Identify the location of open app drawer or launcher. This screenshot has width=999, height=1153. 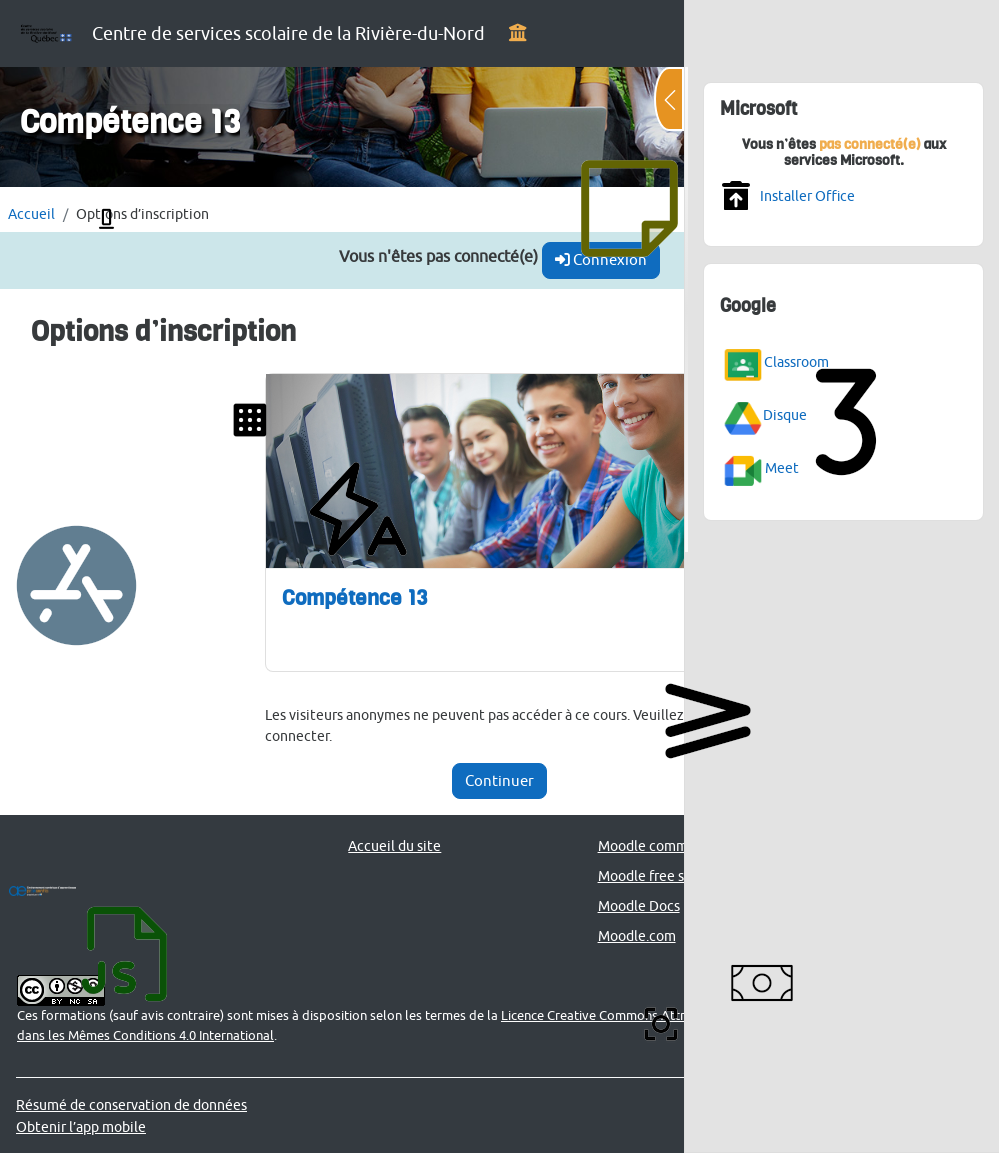
(250, 420).